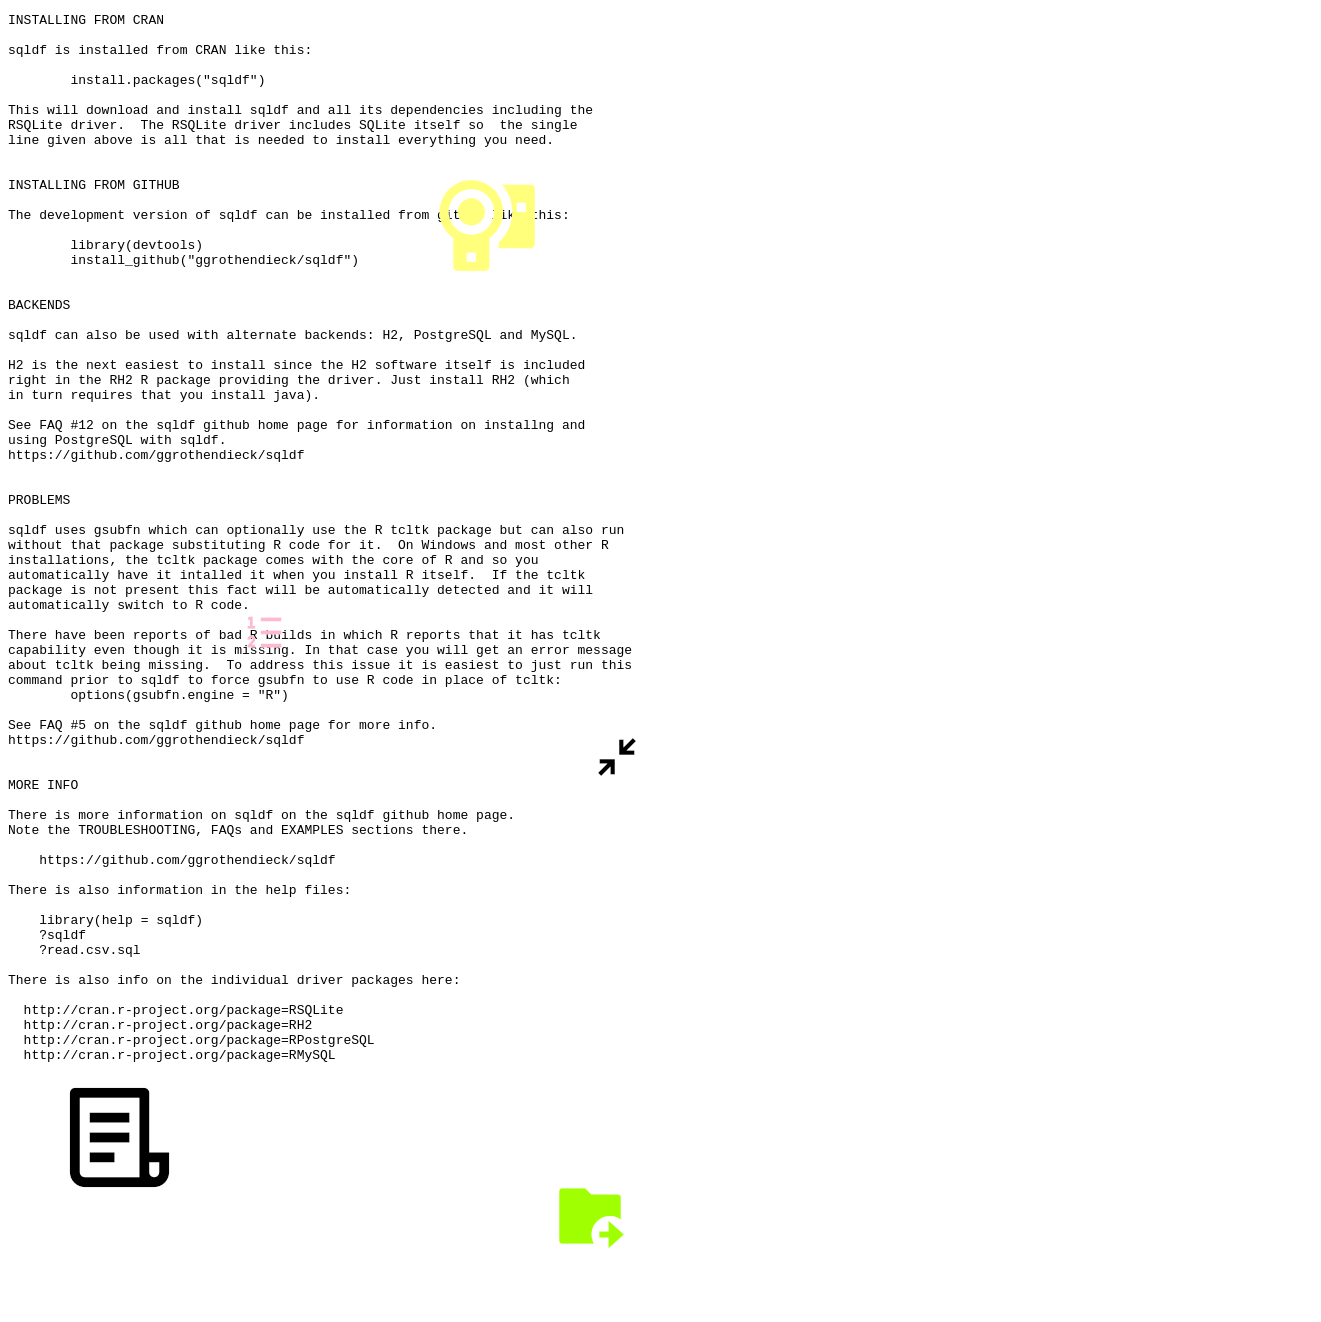 Image resolution: width=1321 pixels, height=1322 pixels. Describe the element at coordinates (617, 757) in the screenshot. I see `collapse or minimize expanded content` at that location.